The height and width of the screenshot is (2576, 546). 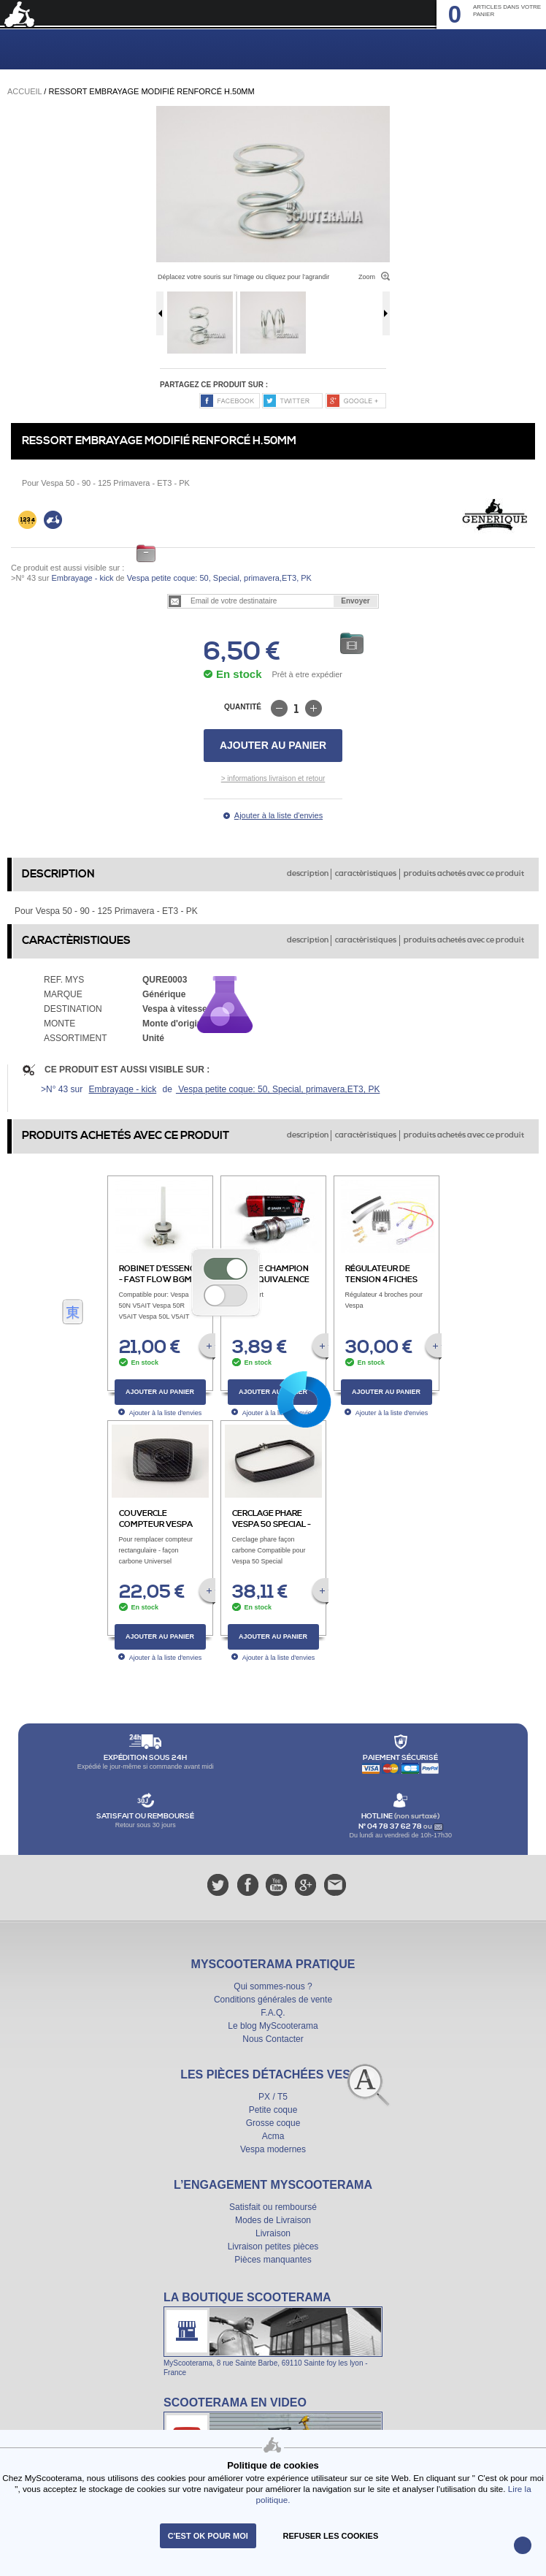 What do you see at coordinates (225, 1005) in the screenshot?
I see `open test plans application` at bounding box center [225, 1005].